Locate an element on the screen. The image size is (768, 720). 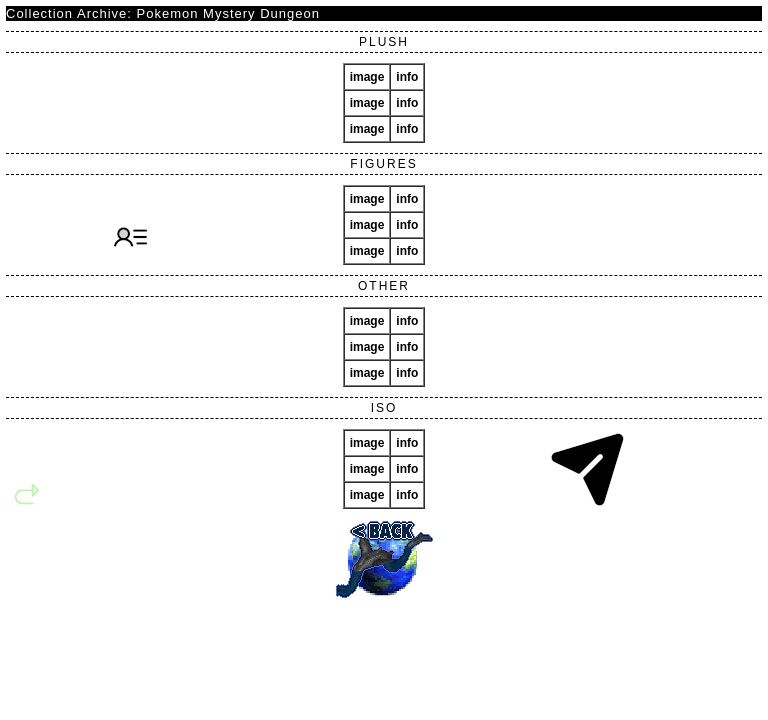
send a message is located at coordinates (590, 467).